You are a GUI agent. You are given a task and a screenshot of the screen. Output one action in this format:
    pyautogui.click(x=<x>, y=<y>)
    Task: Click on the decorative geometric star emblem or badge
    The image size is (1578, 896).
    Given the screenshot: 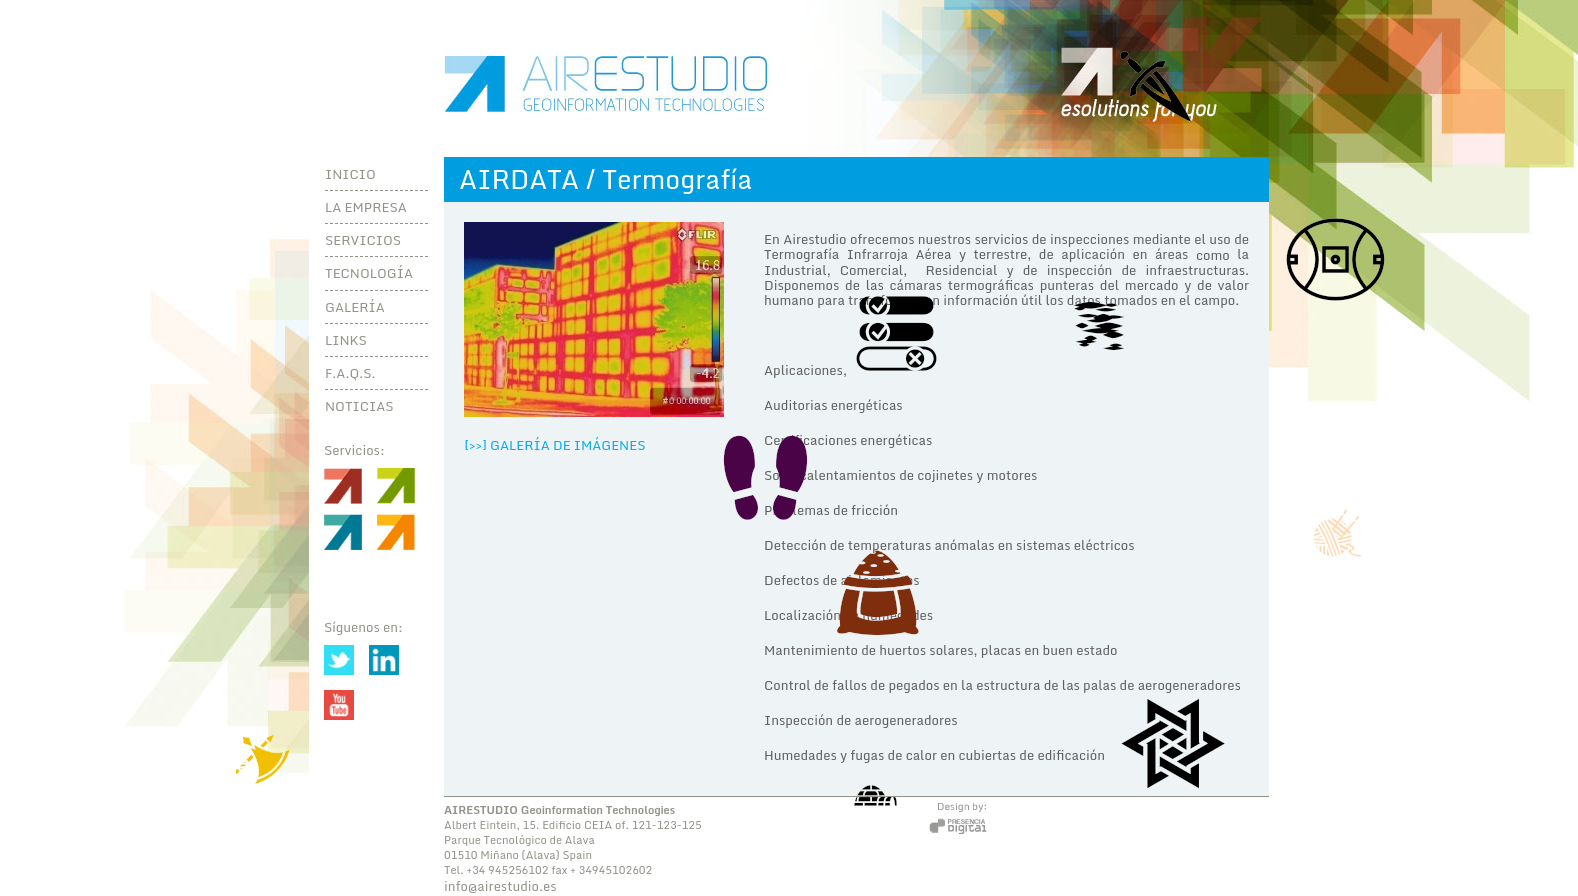 What is the action you would take?
    pyautogui.click(x=1173, y=744)
    